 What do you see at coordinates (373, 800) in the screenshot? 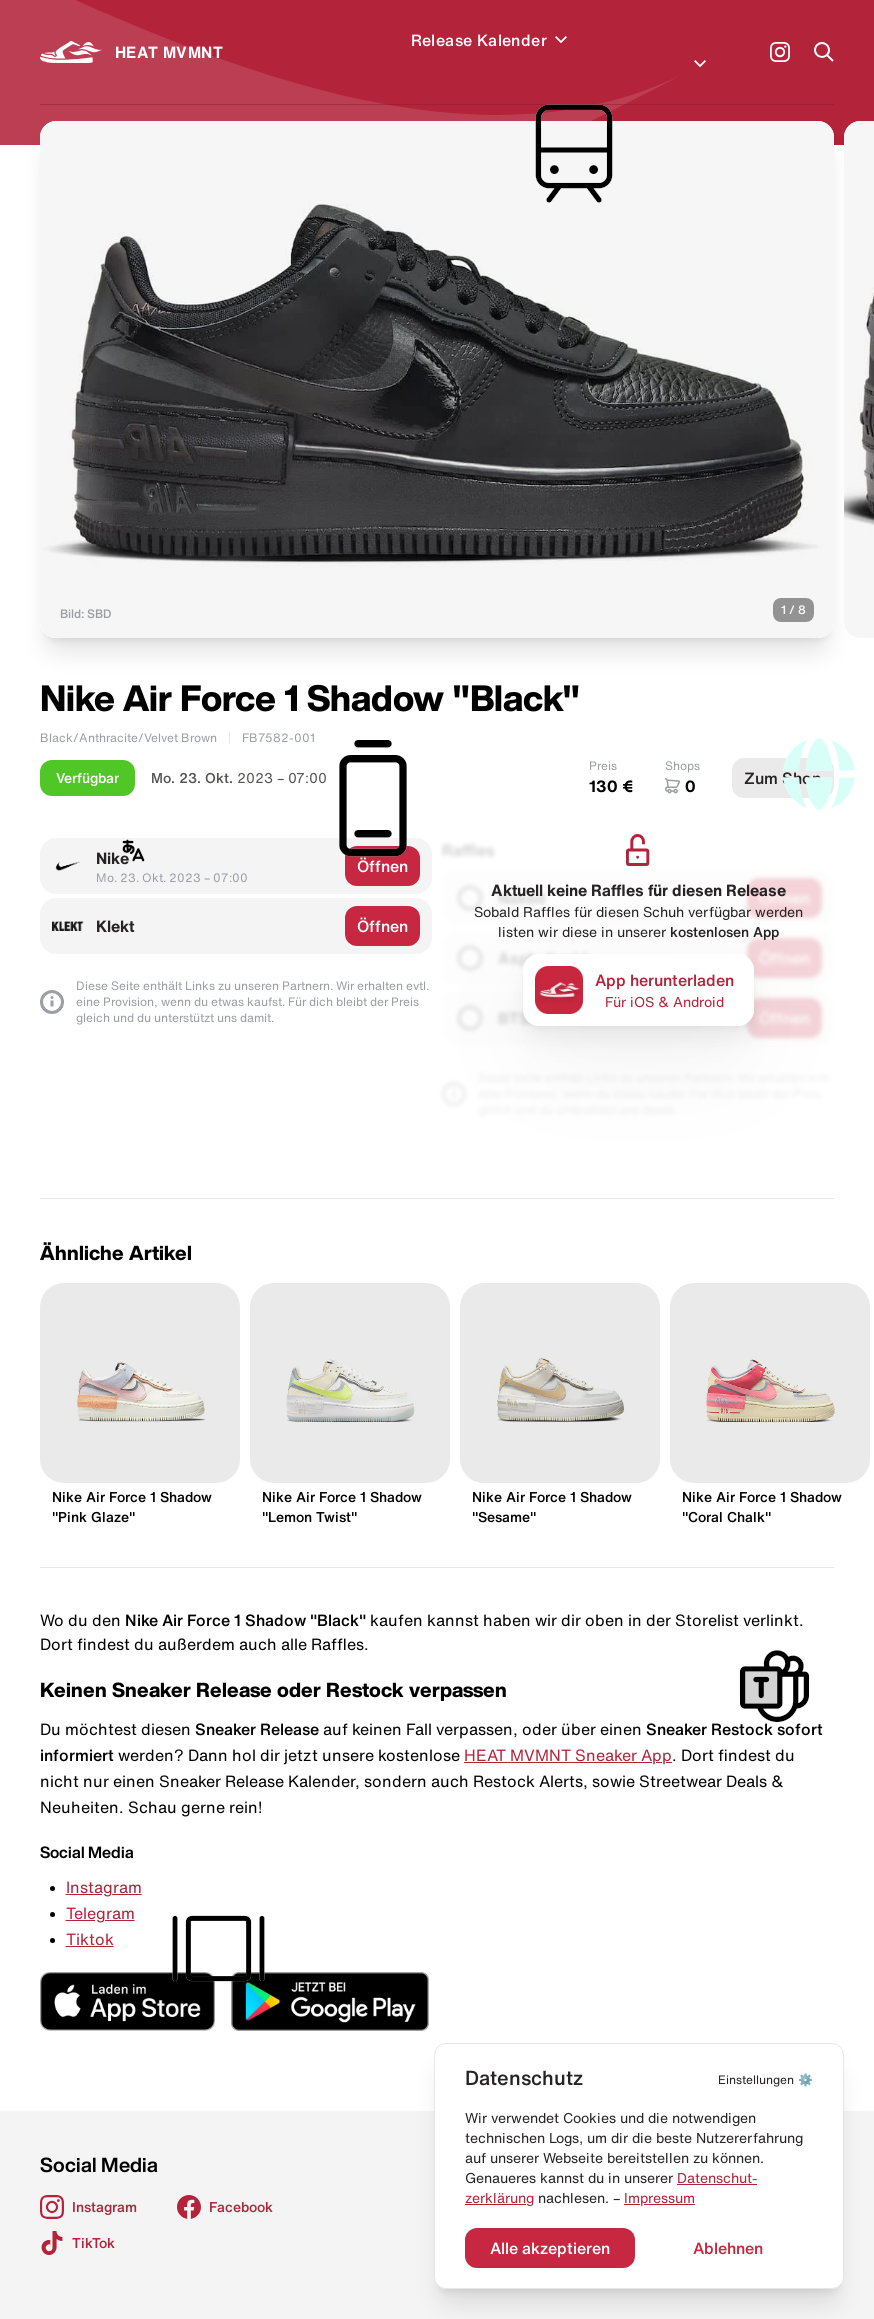
I see `indicates low battery level` at bounding box center [373, 800].